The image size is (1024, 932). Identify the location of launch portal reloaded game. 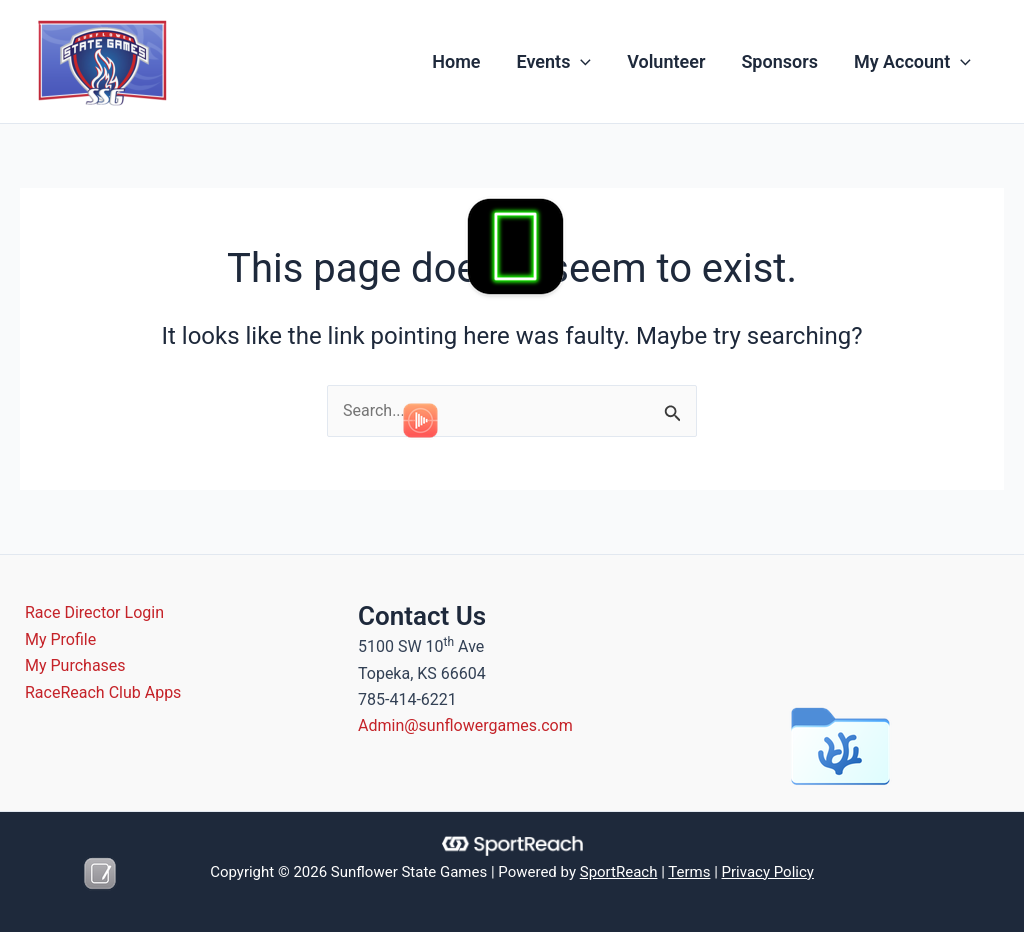
(515, 246).